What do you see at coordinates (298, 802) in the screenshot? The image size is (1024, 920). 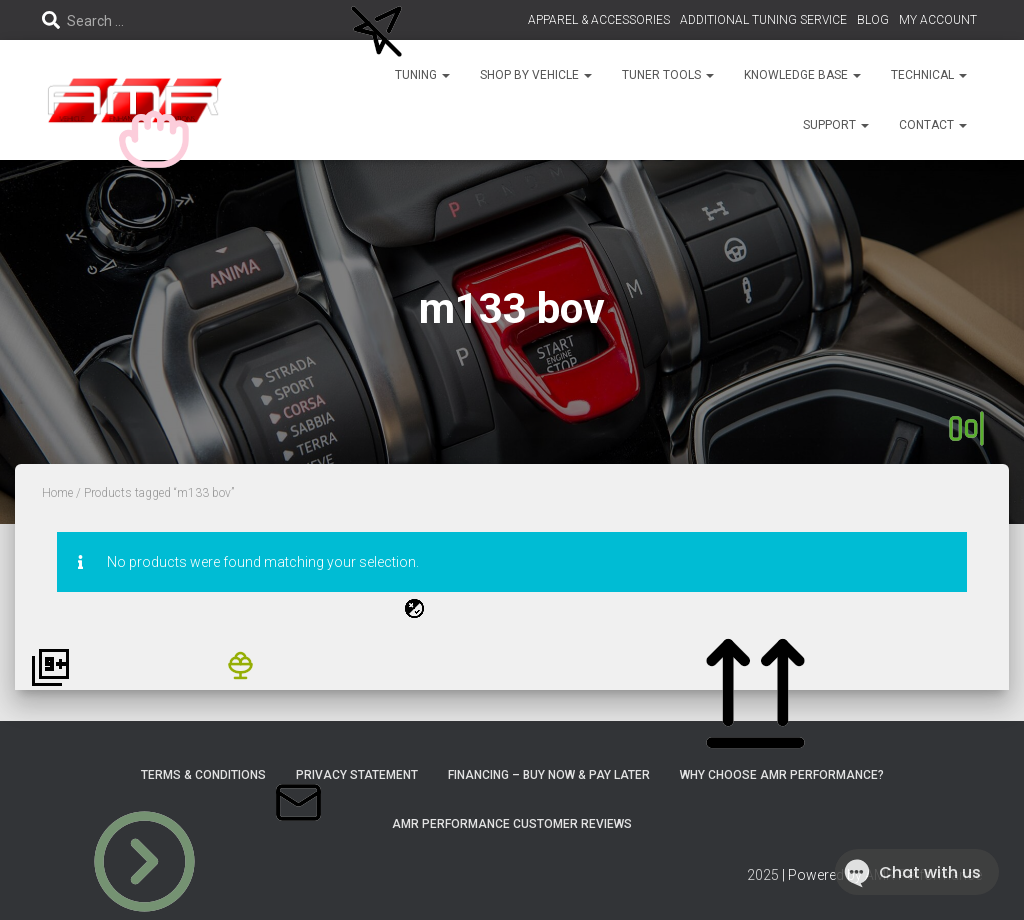 I see `open your email inbox` at bounding box center [298, 802].